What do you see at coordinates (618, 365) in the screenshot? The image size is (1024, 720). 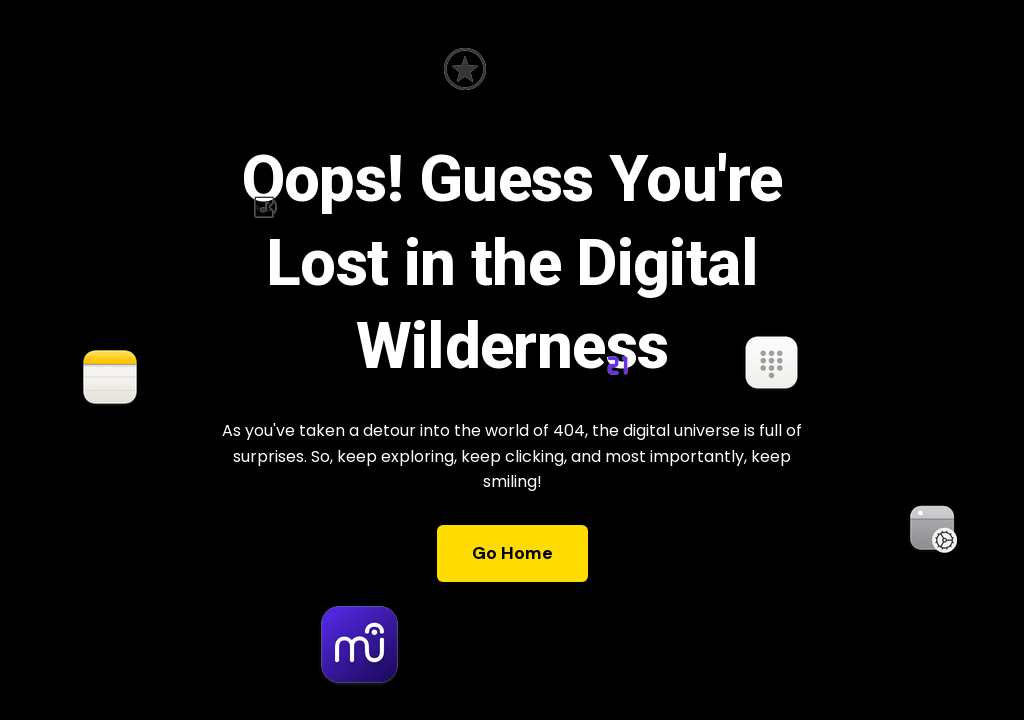 I see `indicates 21 notifications or unread items` at bounding box center [618, 365].